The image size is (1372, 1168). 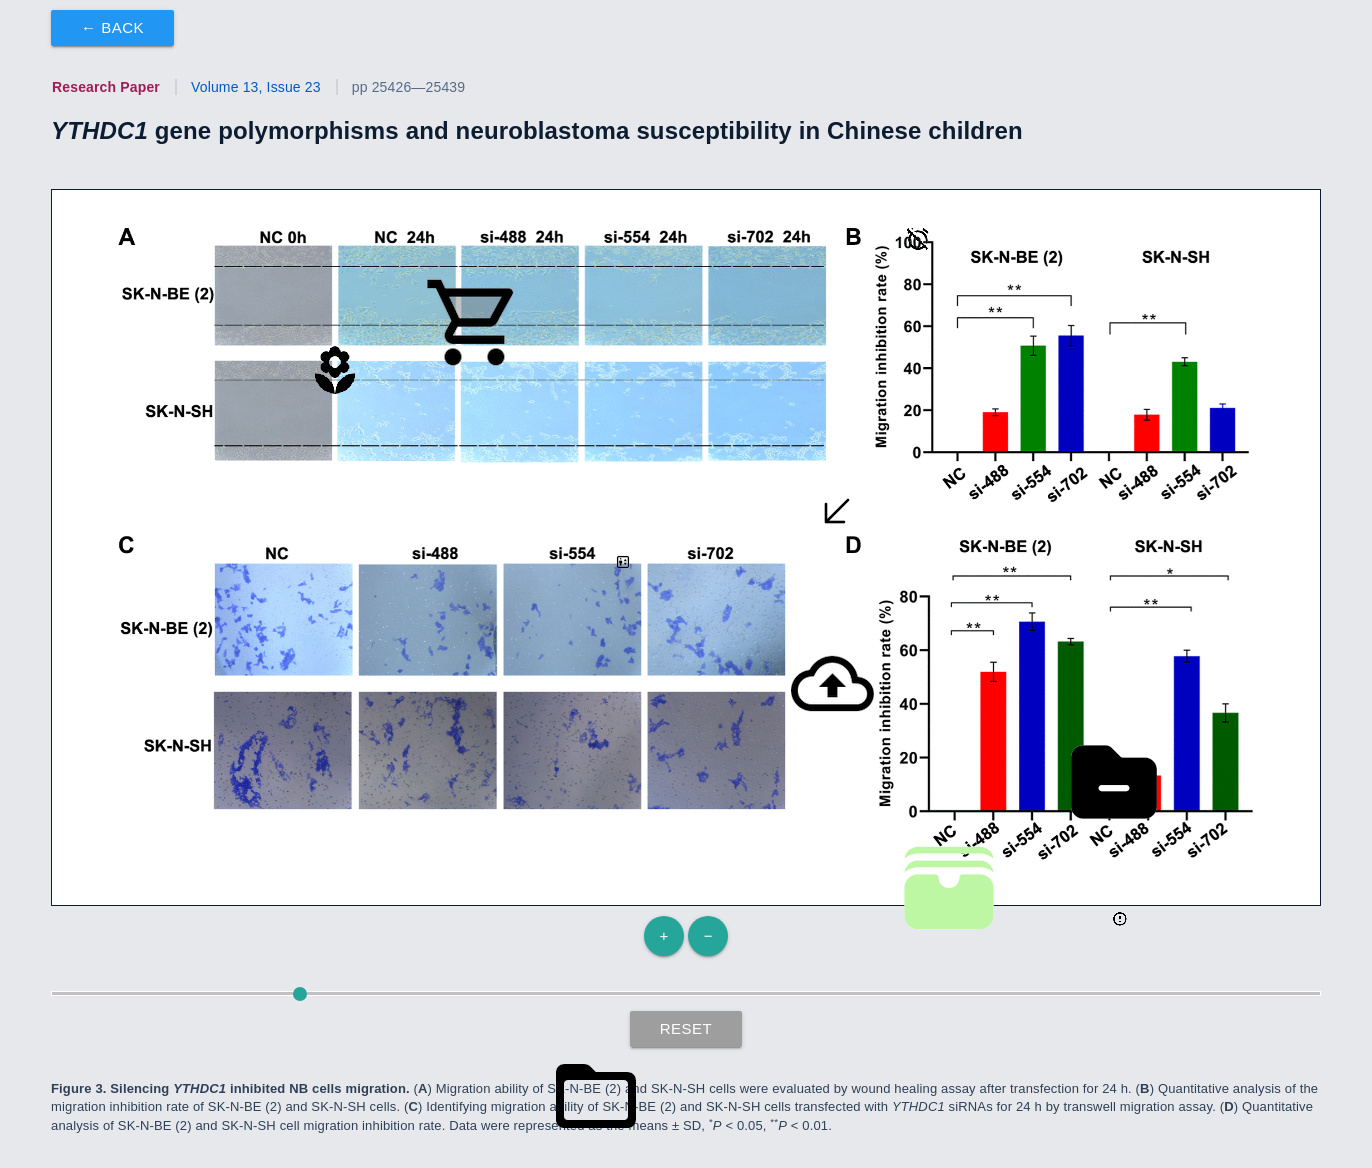 I want to click on open a folder to view its contents, so click(x=596, y=1096).